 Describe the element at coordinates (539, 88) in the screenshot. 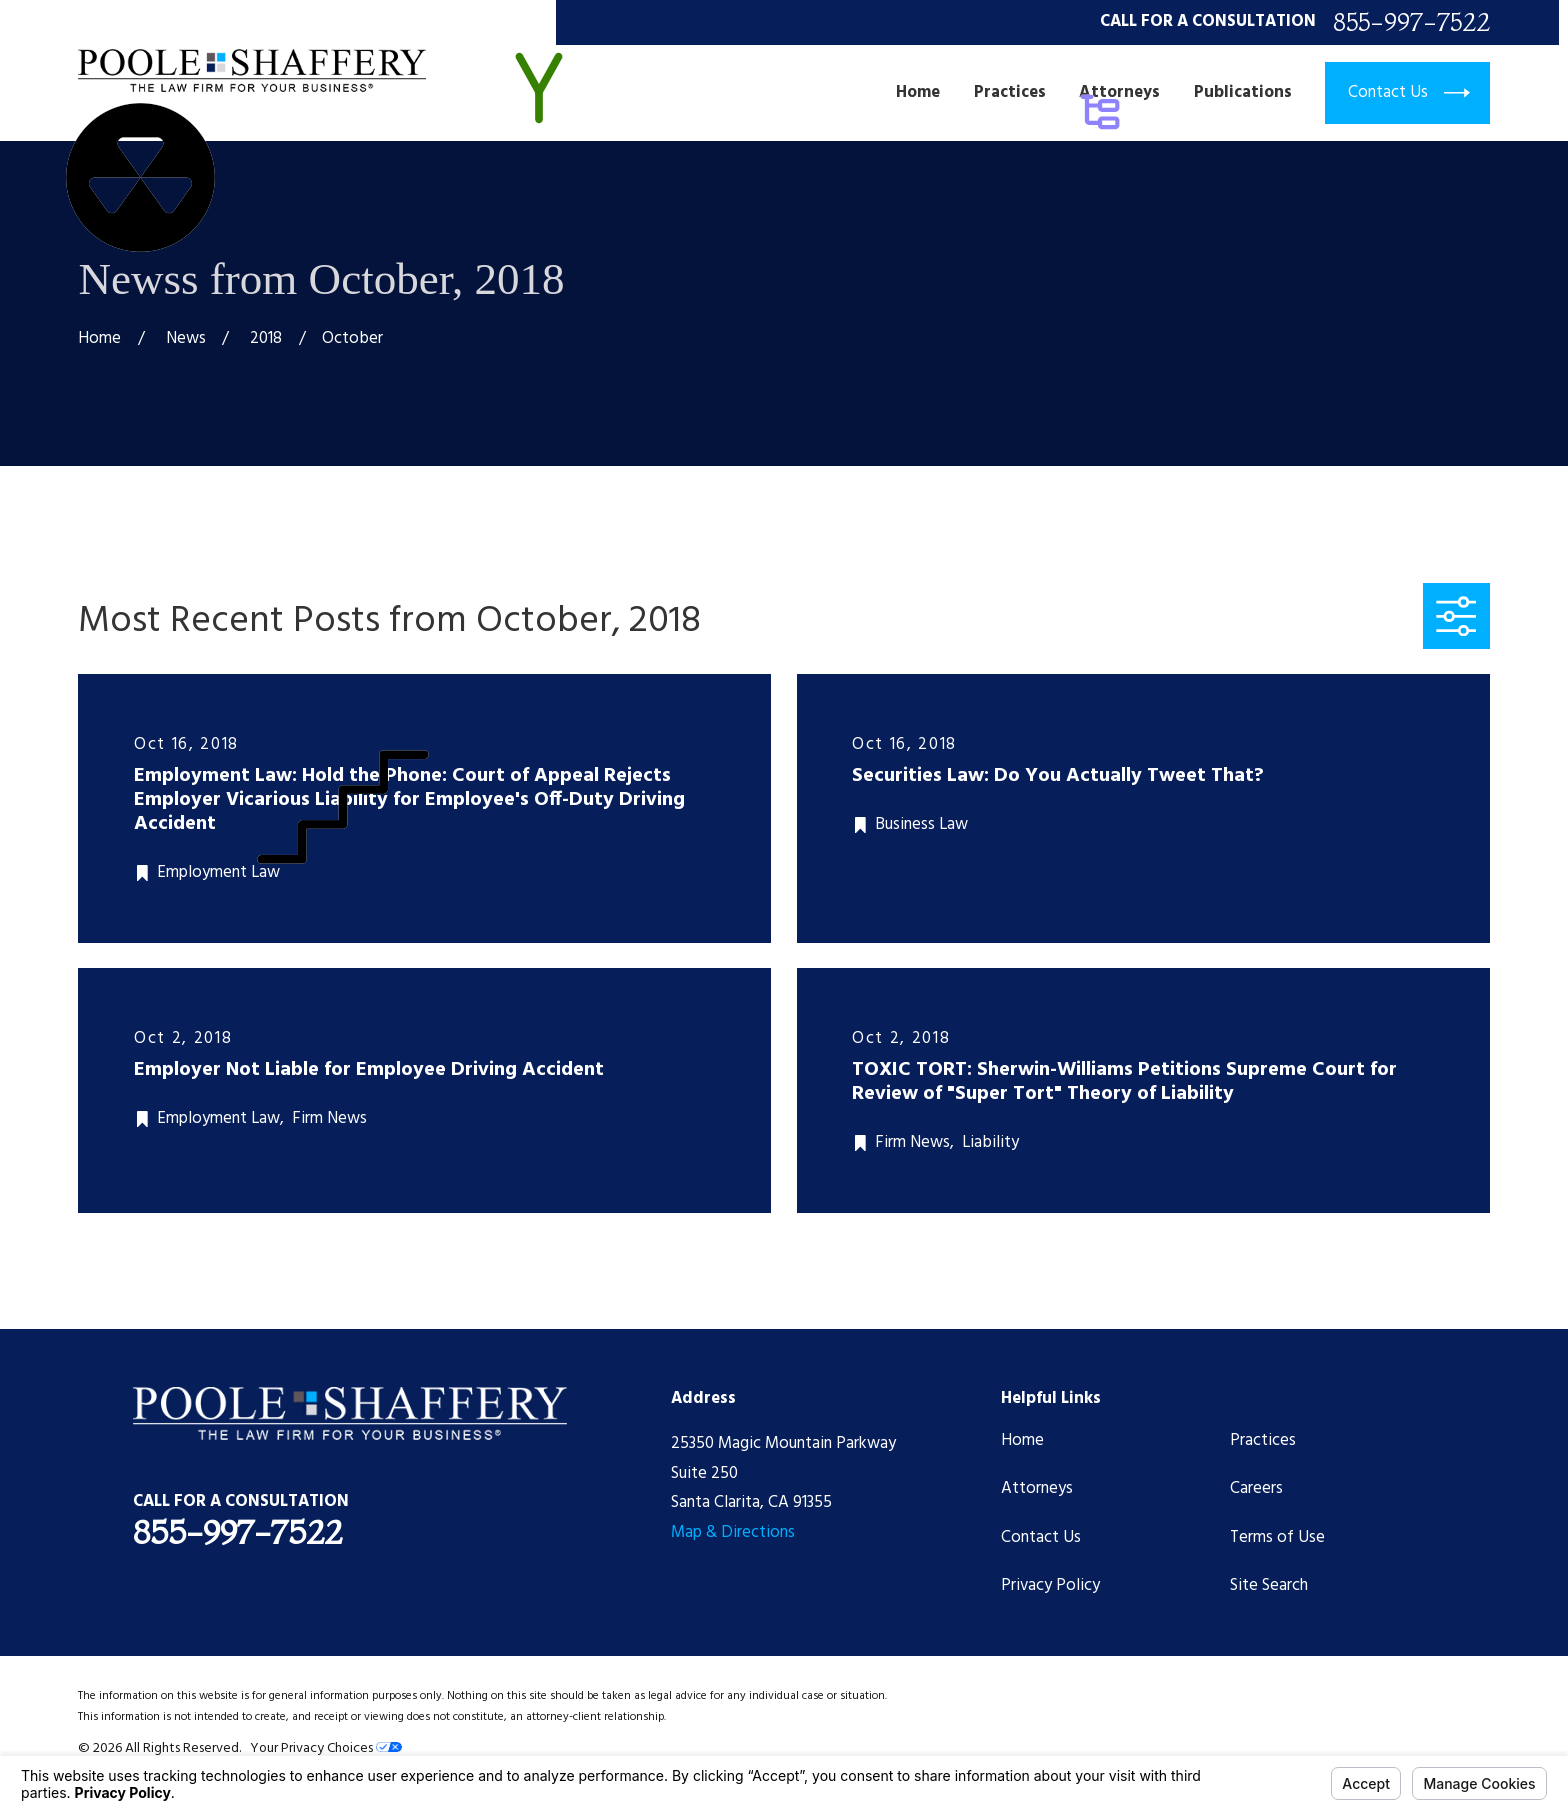

I see `the letter Y character or text element` at that location.